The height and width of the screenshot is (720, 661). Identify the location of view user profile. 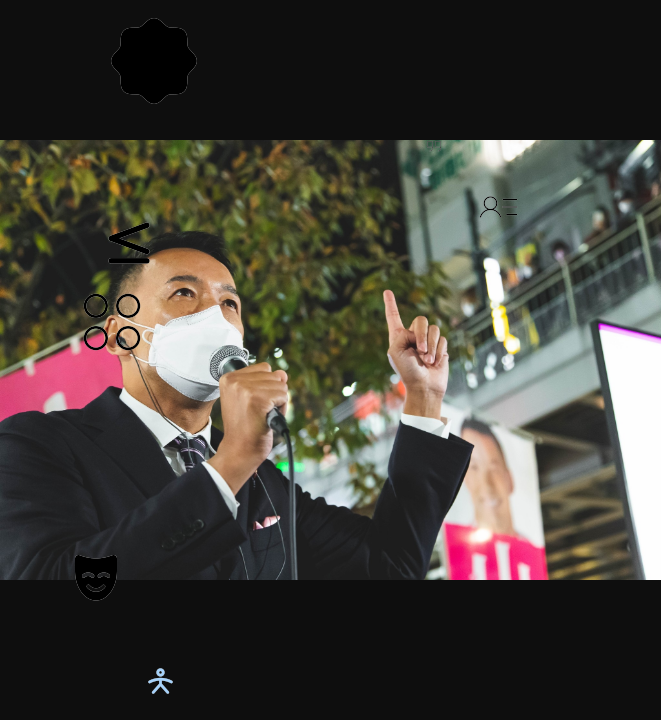
(160, 681).